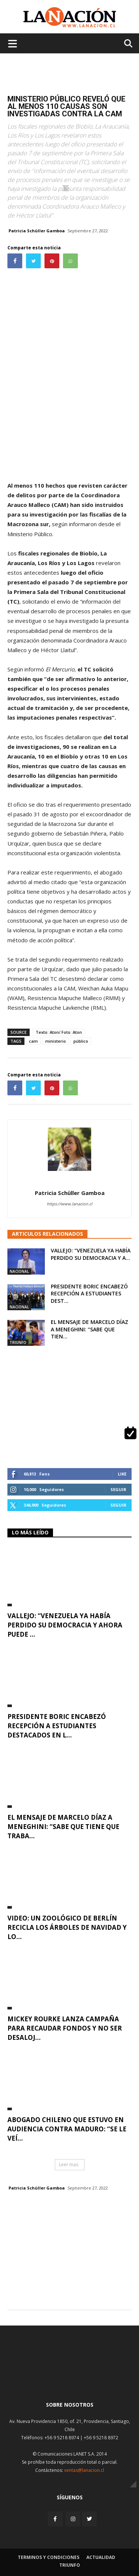 This screenshot has height=2576, width=139. Describe the element at coordinates (133, 2484) in the screenshot. I see `indicates no cellular signal` at that location.